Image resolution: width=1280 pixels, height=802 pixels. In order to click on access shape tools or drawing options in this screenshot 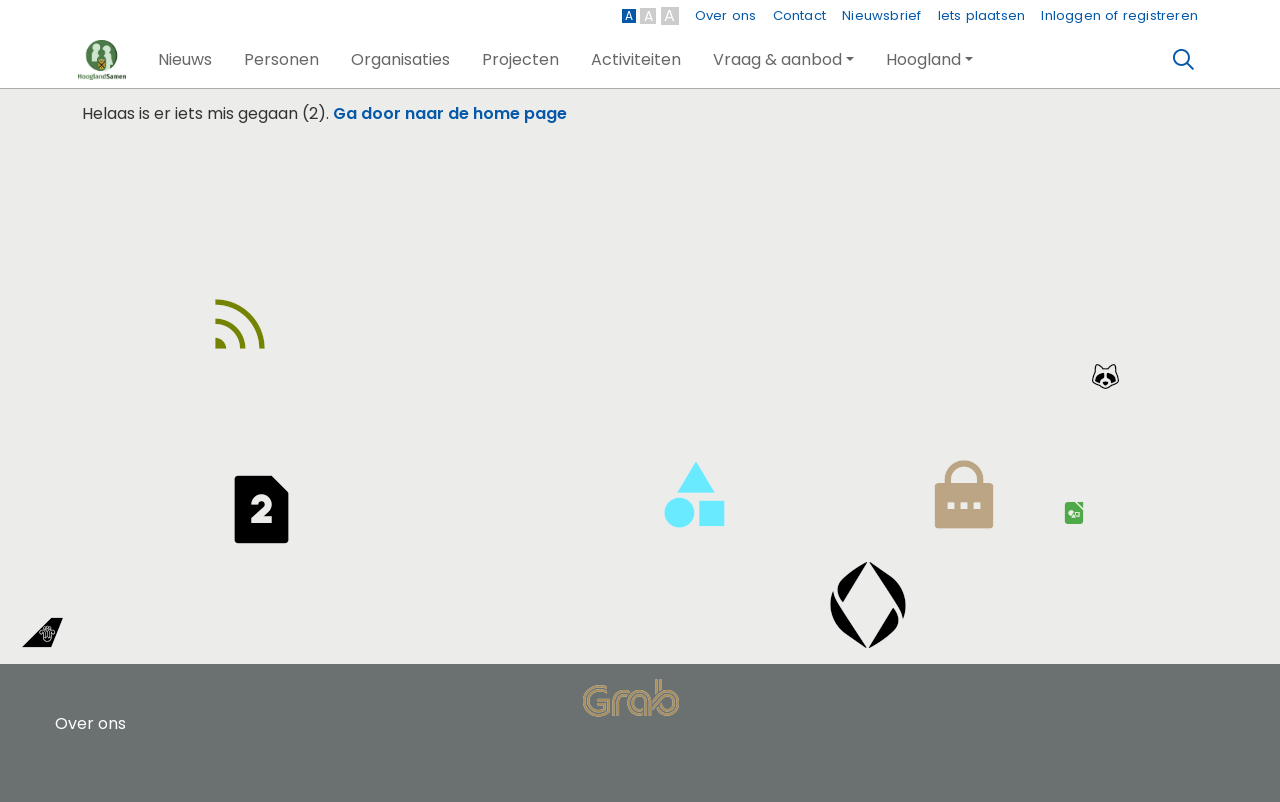, I will do `click(696, 496)`.